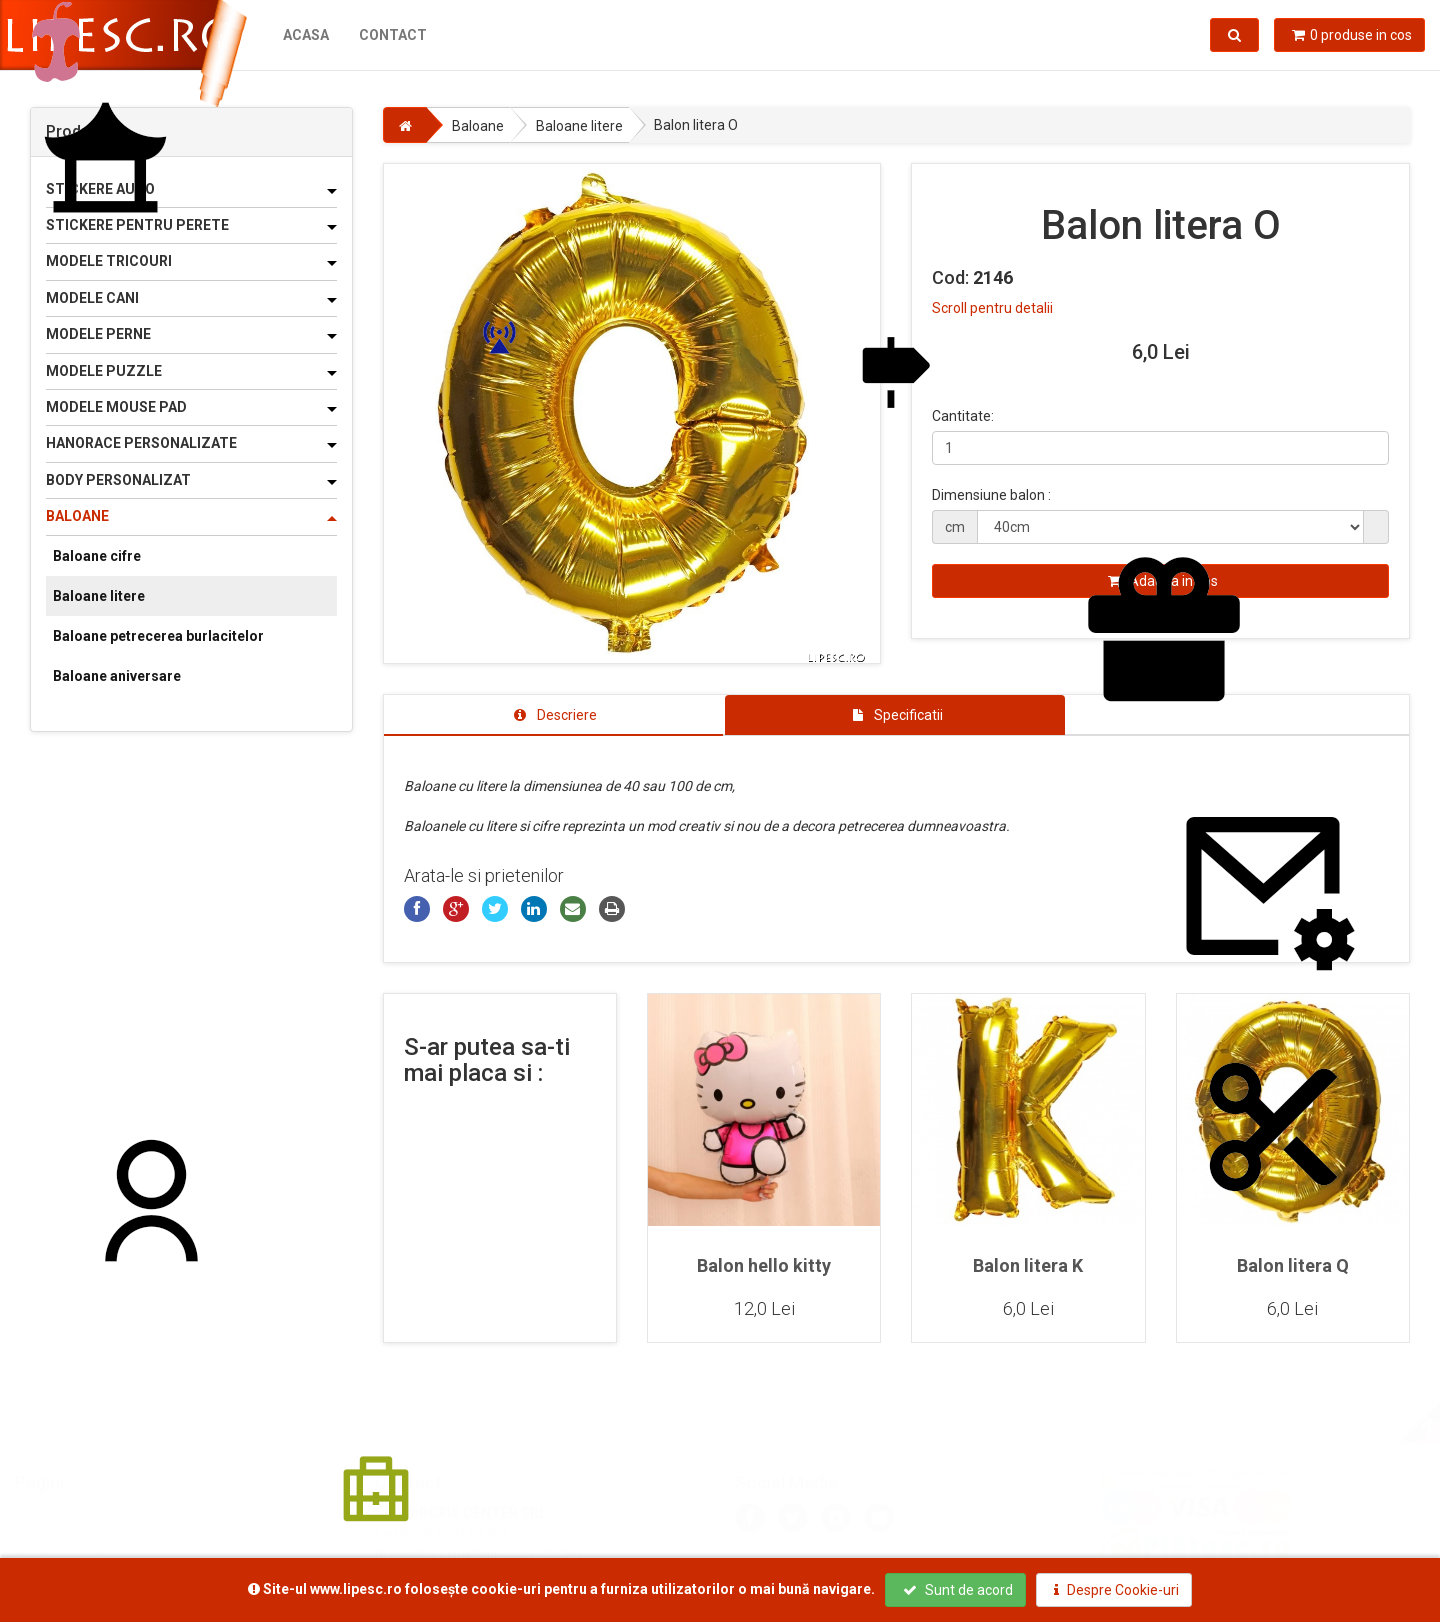 Image resolution: width=1440 pixels, height=1622 pixels. Describe the element at coordinates (1274, 1127) in the screenshot. I see `cut selected content` at that location.